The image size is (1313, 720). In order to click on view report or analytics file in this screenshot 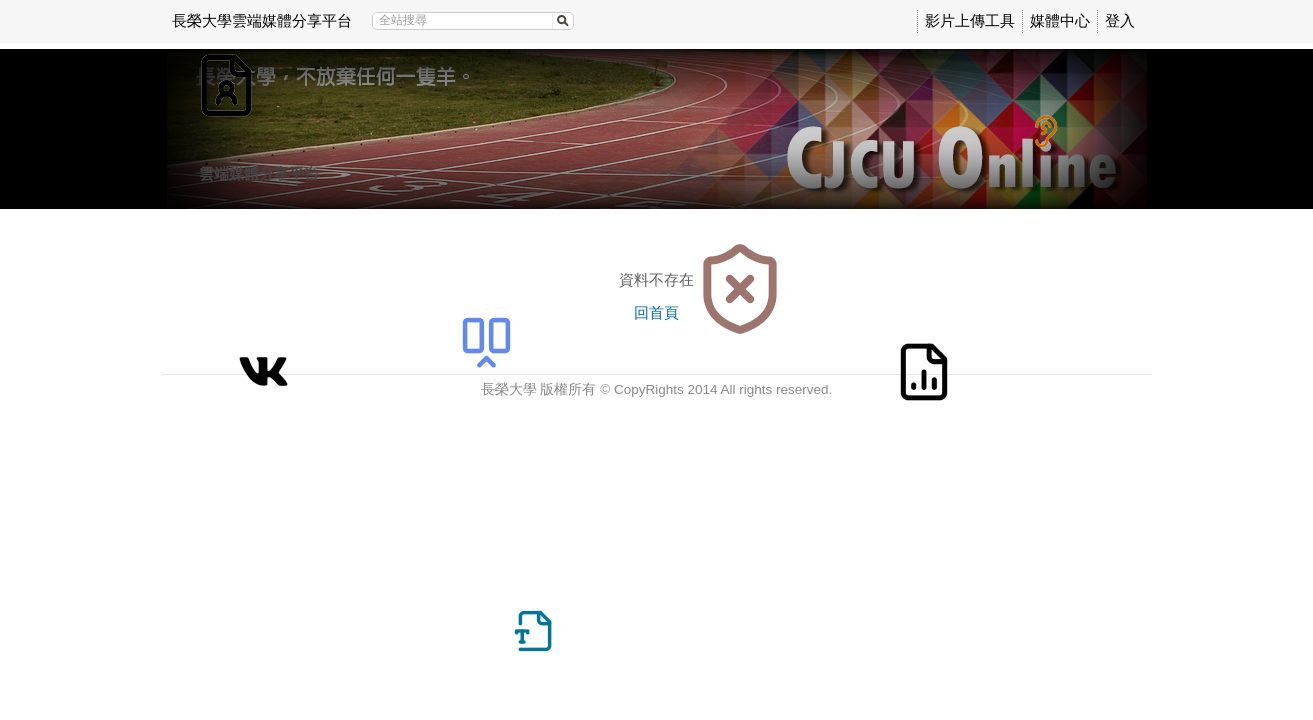, I will do `click(924, 372)`.